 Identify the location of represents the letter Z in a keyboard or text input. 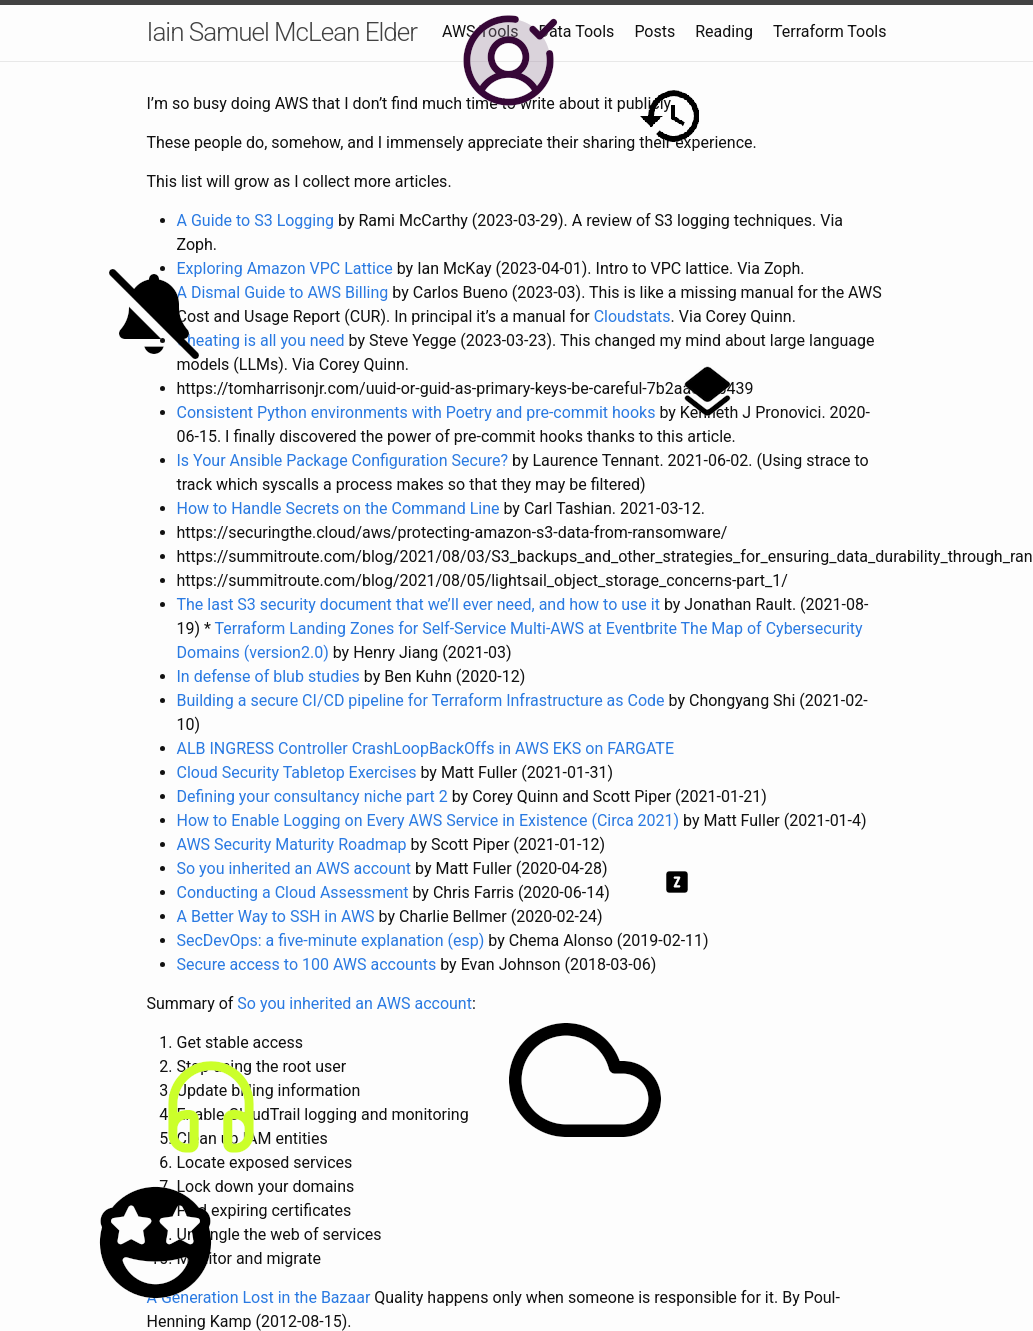
(677, 882).